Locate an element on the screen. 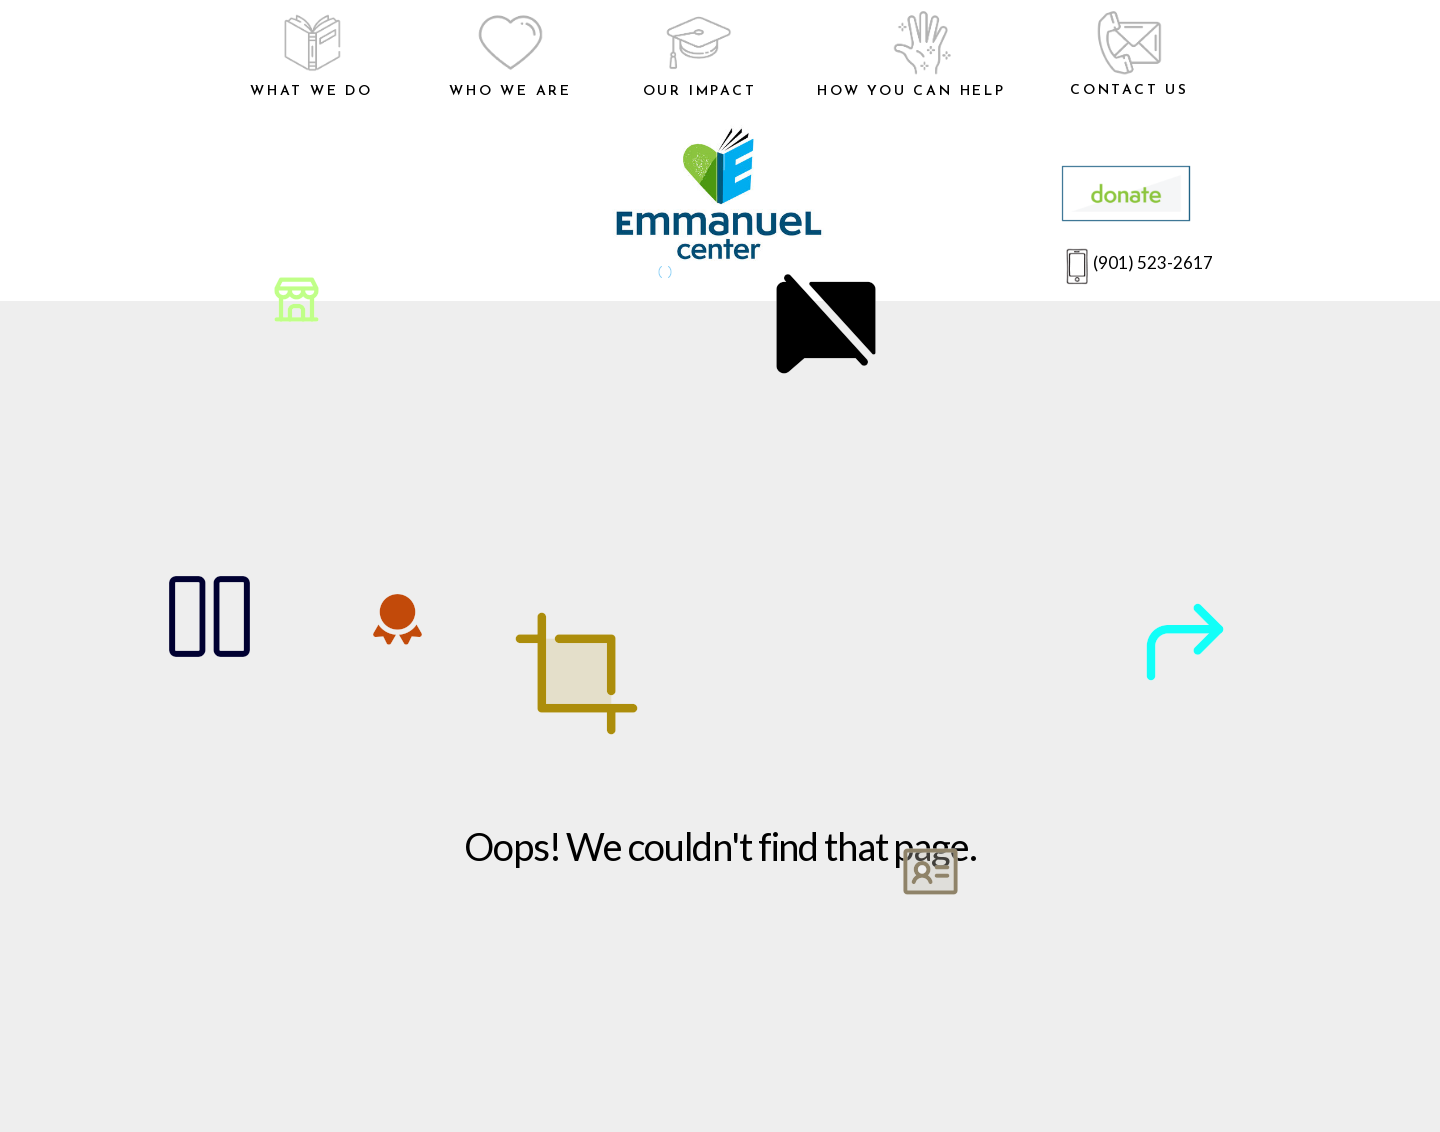 Image resolution: width=1440 pixels, height=1132 pixels. forward or share content is located at coordinates (1185, 642).